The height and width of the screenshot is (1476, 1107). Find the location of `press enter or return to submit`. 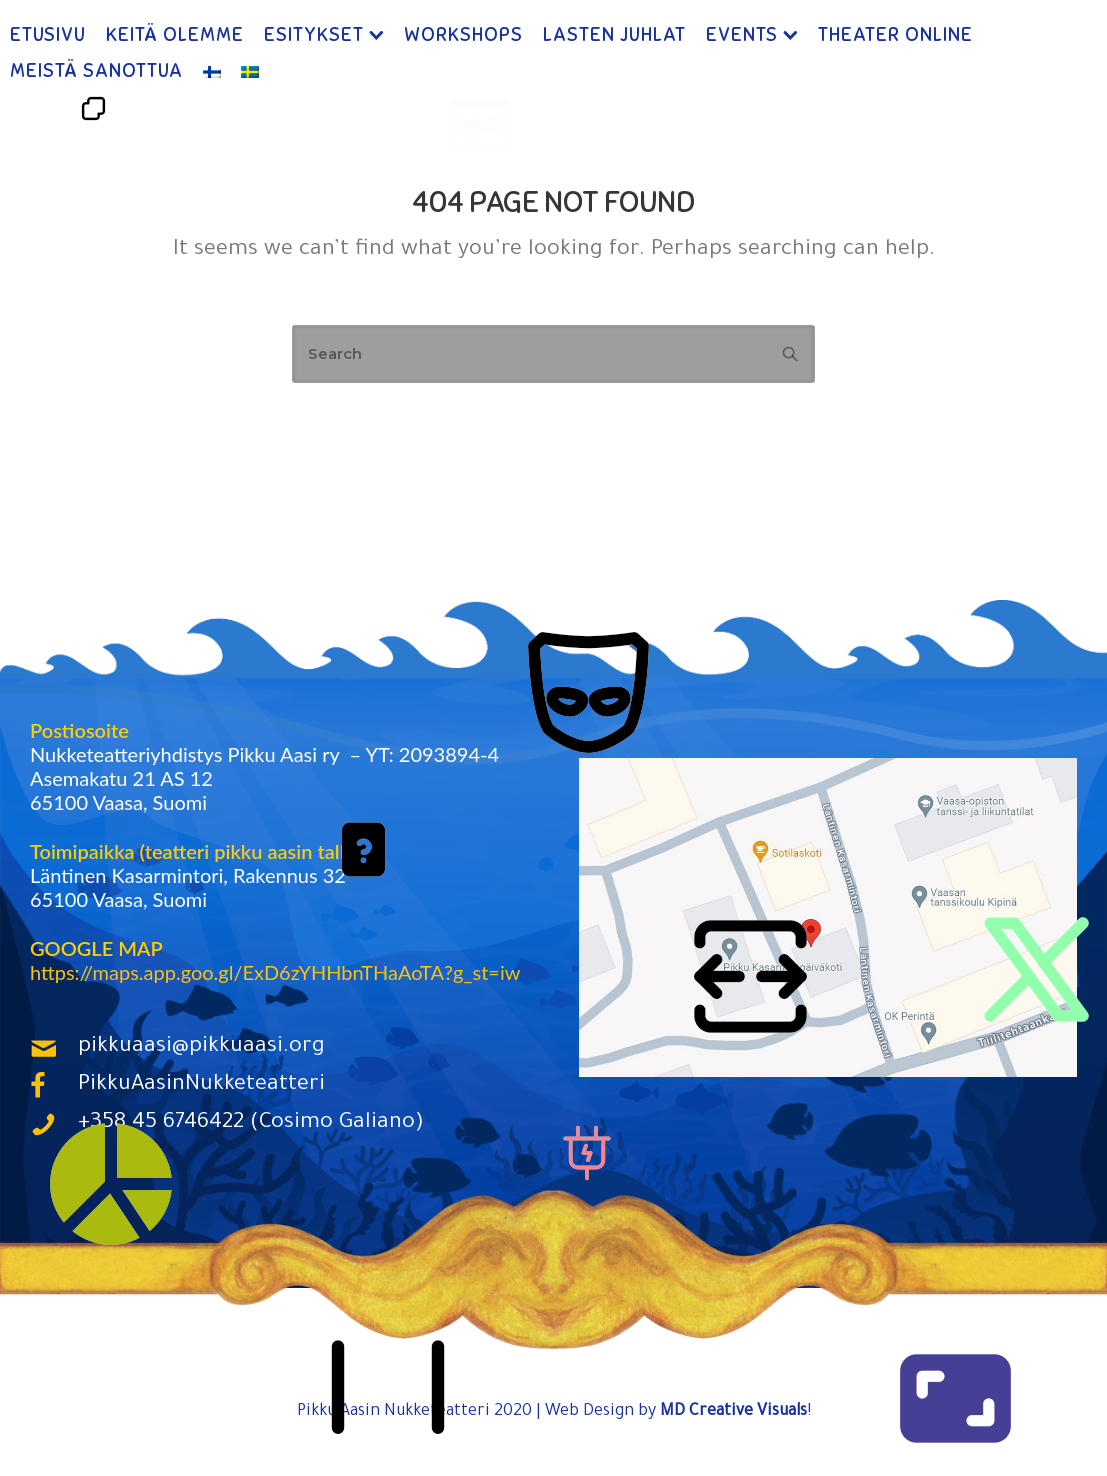

press enter or return to submit is located at coordinates (480, 125).